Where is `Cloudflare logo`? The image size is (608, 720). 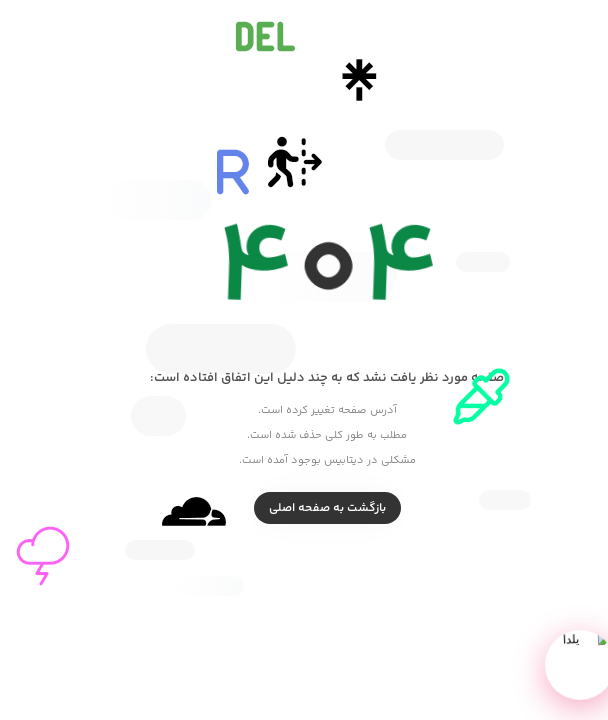 Cloudflare logo is located at coordinates (194, 513).